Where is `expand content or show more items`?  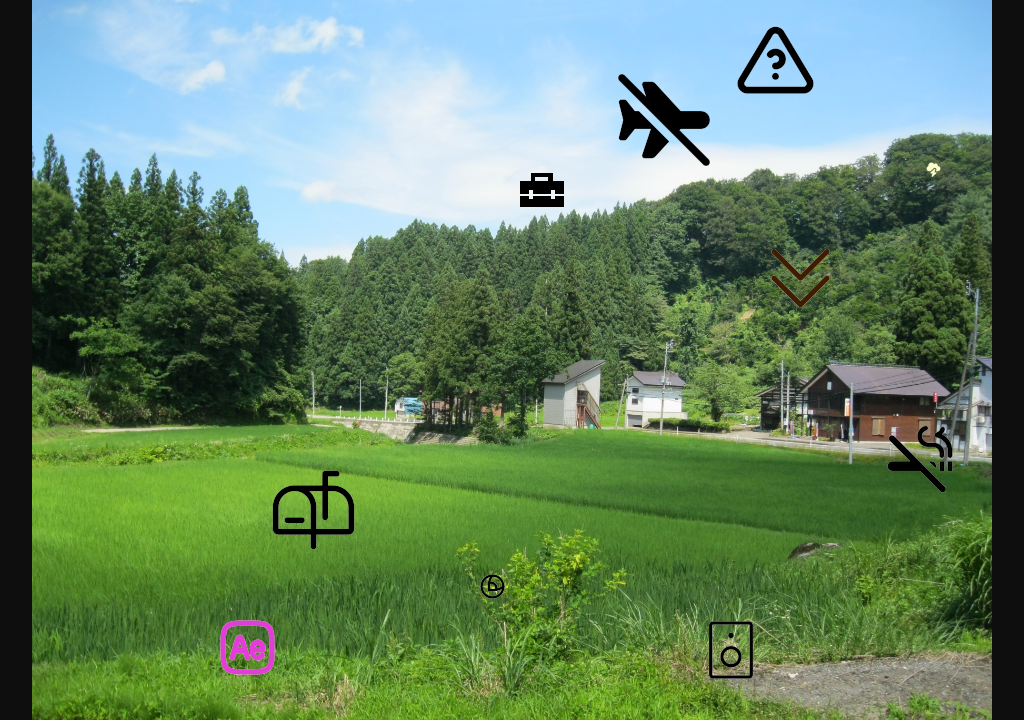 expand content or show more items is located at coordinates (800, 275).